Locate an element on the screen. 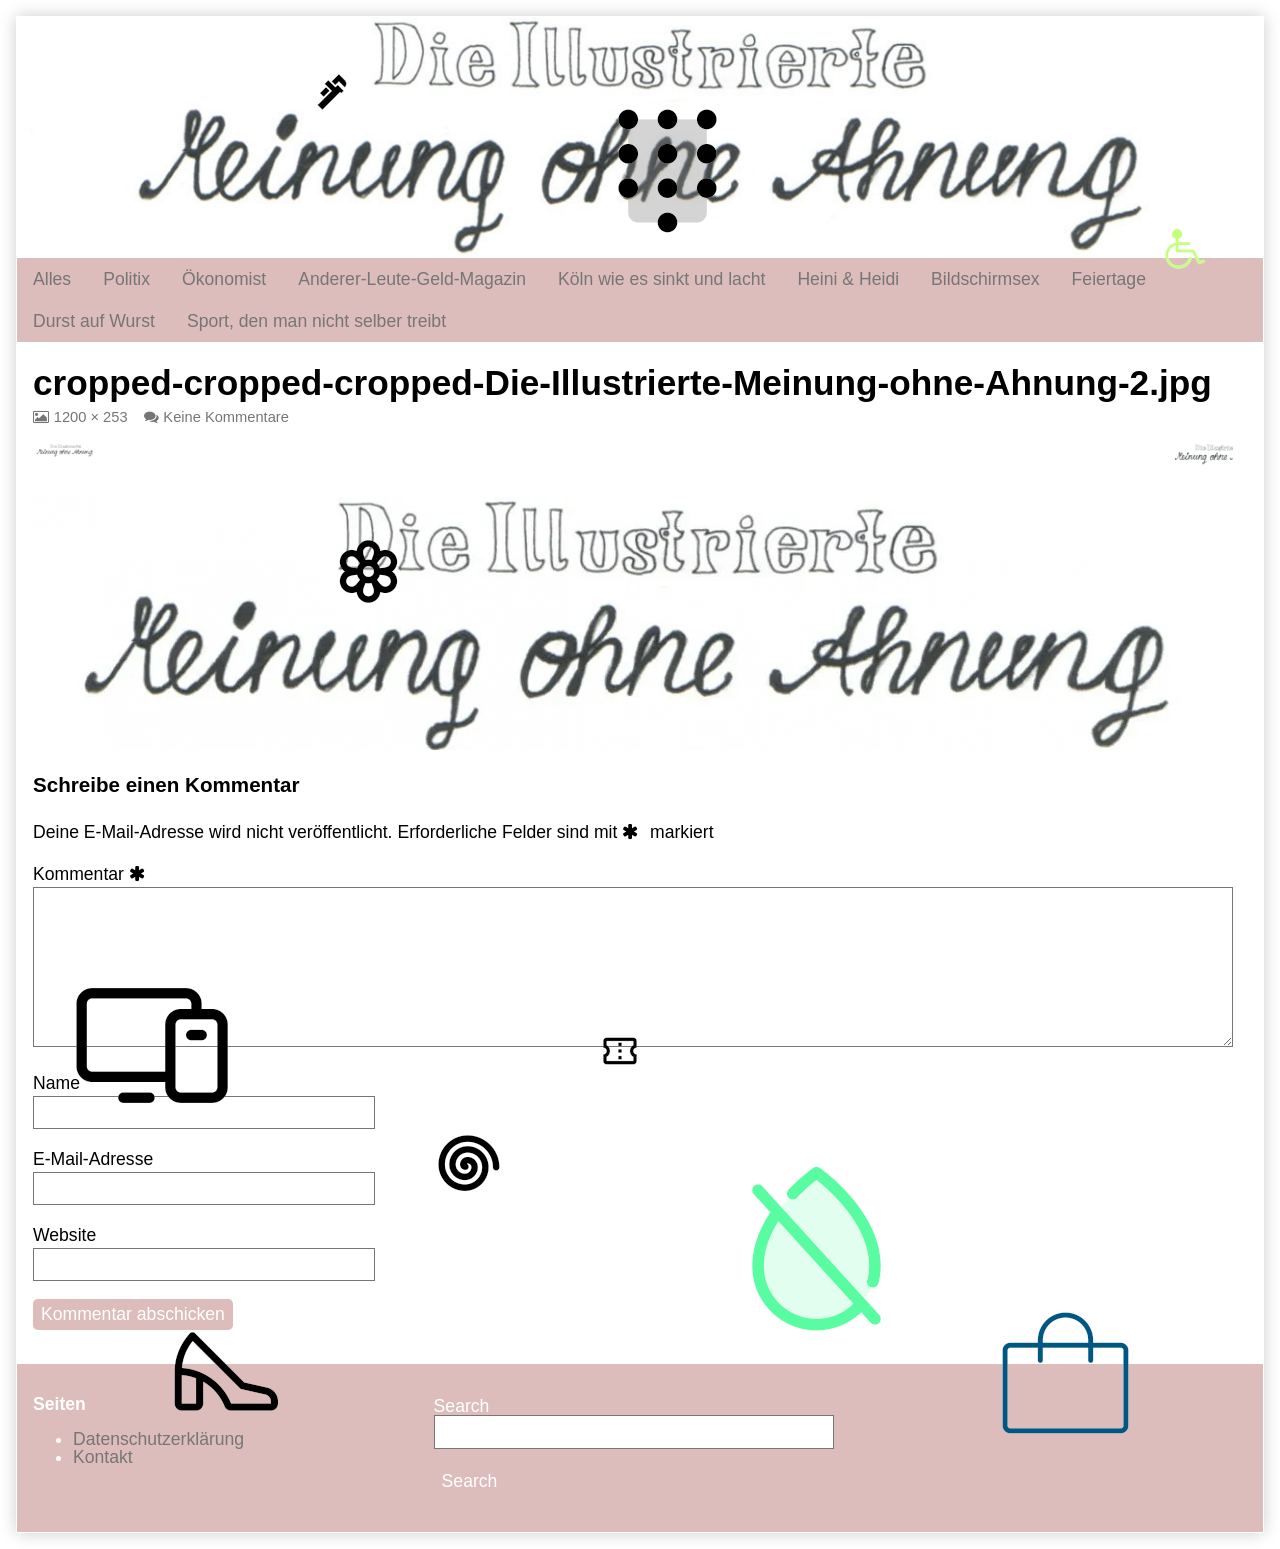  manage connected devices is located at coordinates (149, 1045).